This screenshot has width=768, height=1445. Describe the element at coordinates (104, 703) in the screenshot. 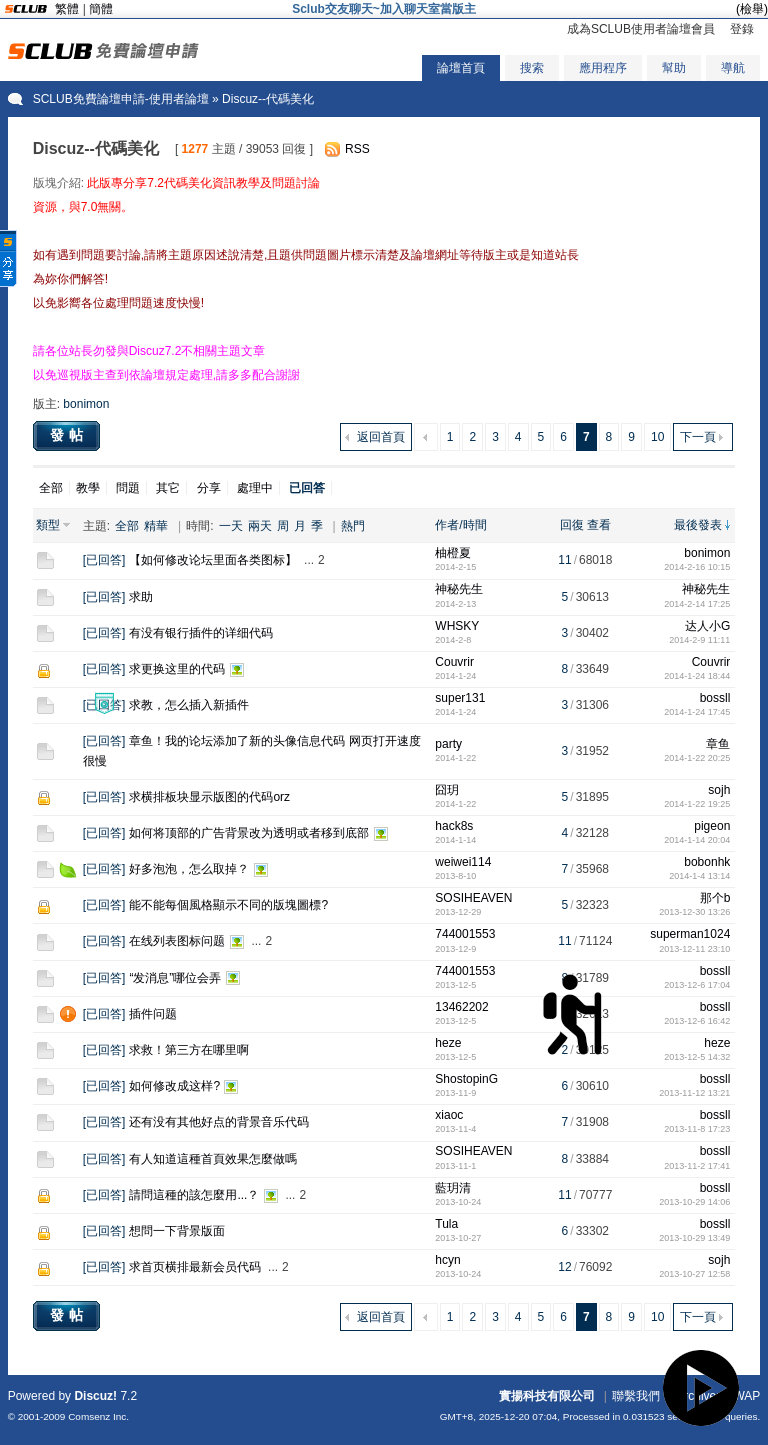

I see `shirtsinbulk brand logo` at that location.